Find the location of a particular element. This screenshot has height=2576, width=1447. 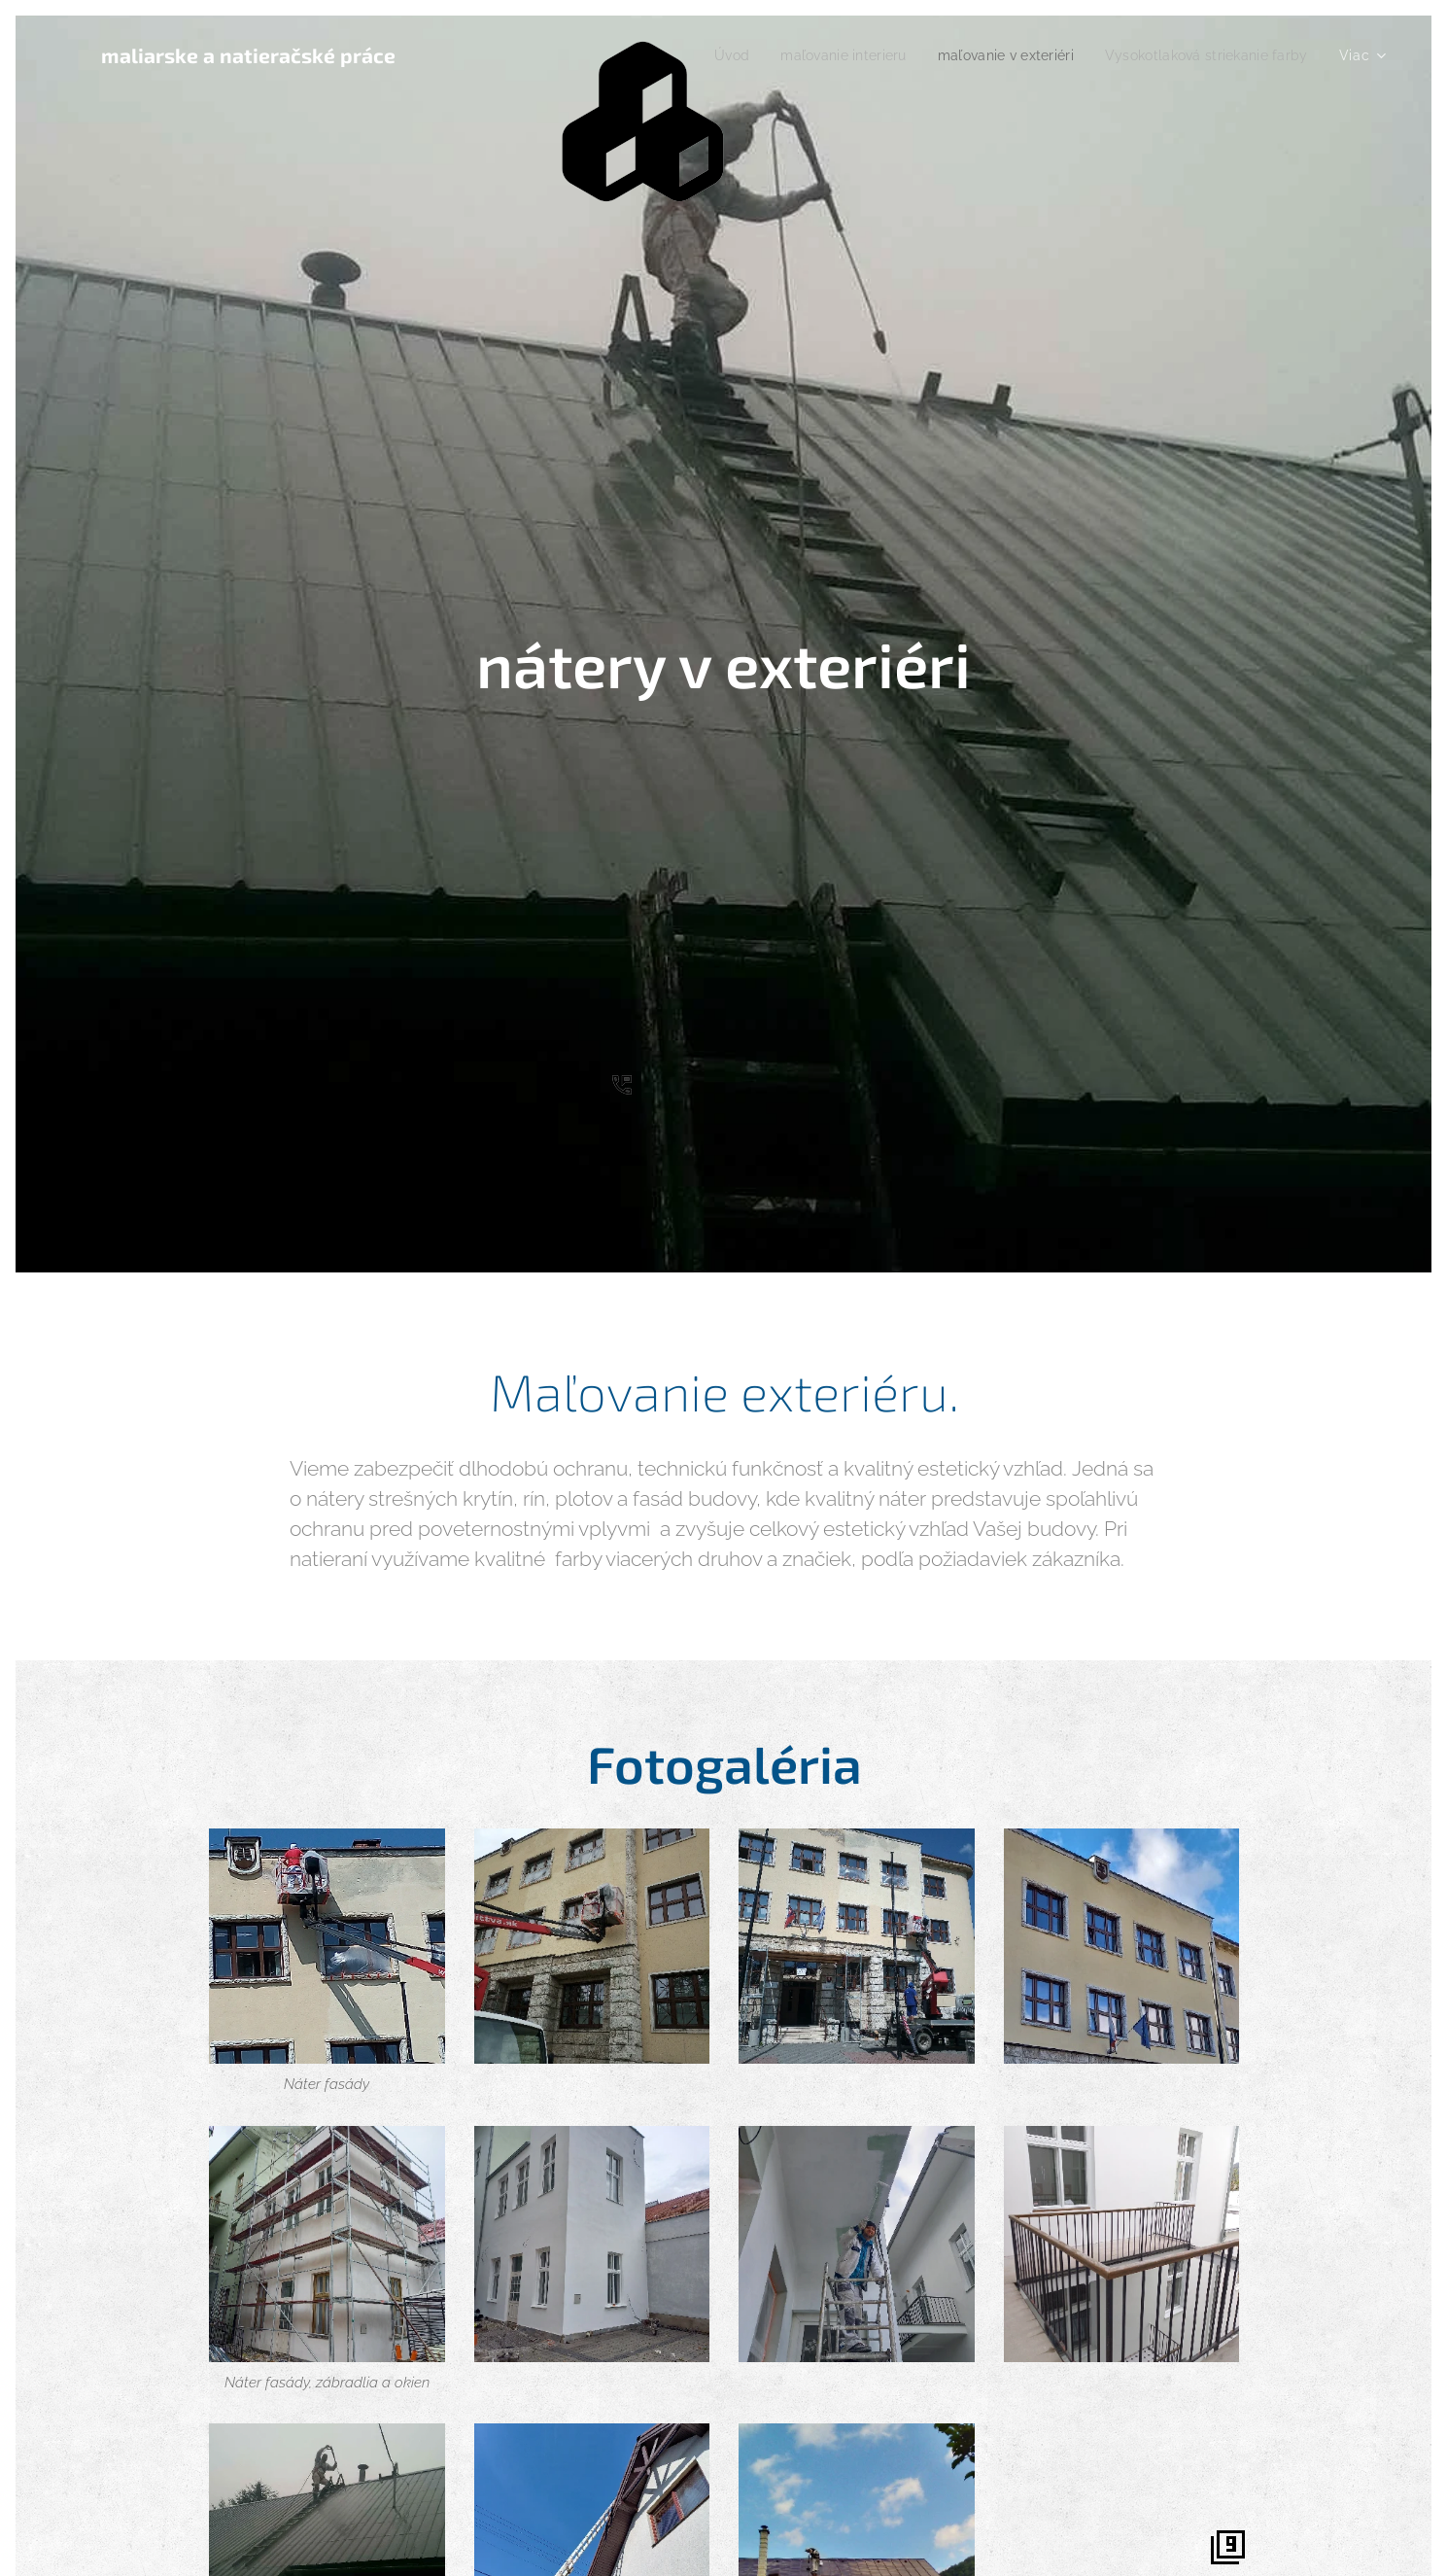

view 3D objects or models is located at coordinates (642, 124).